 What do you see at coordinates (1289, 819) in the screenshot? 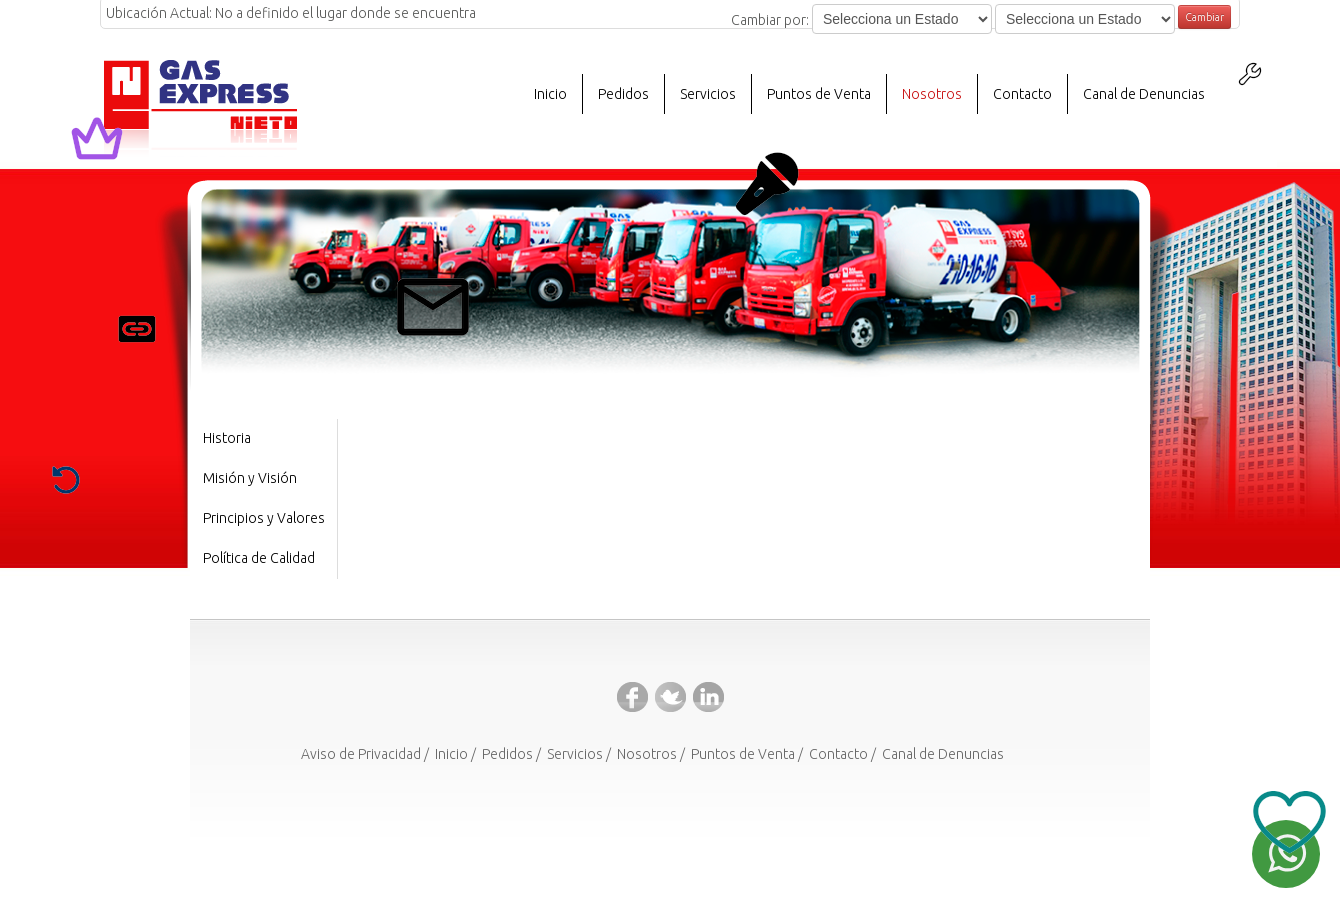
I see `add to favorites` at bounding box center [1289, 819].